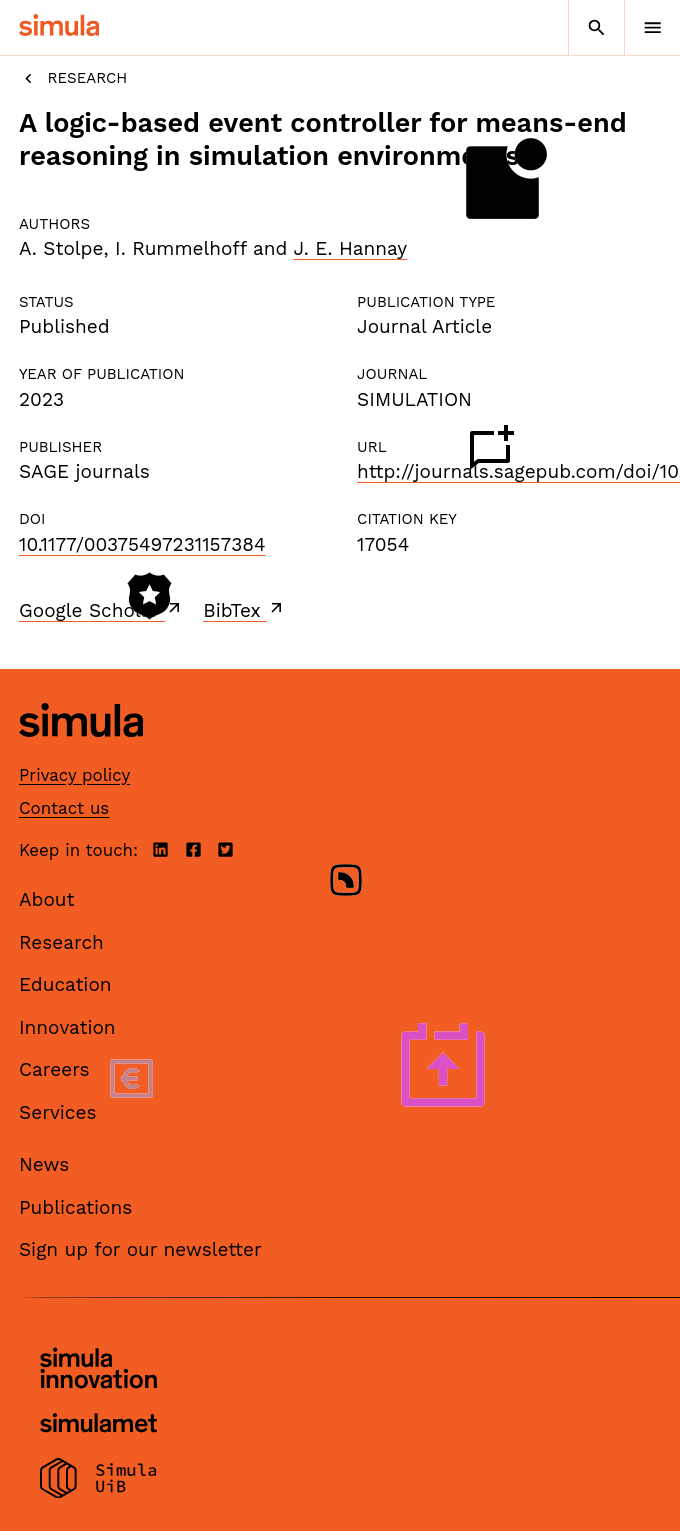  I want to click on upload image to gallery, so click(443, 1069).